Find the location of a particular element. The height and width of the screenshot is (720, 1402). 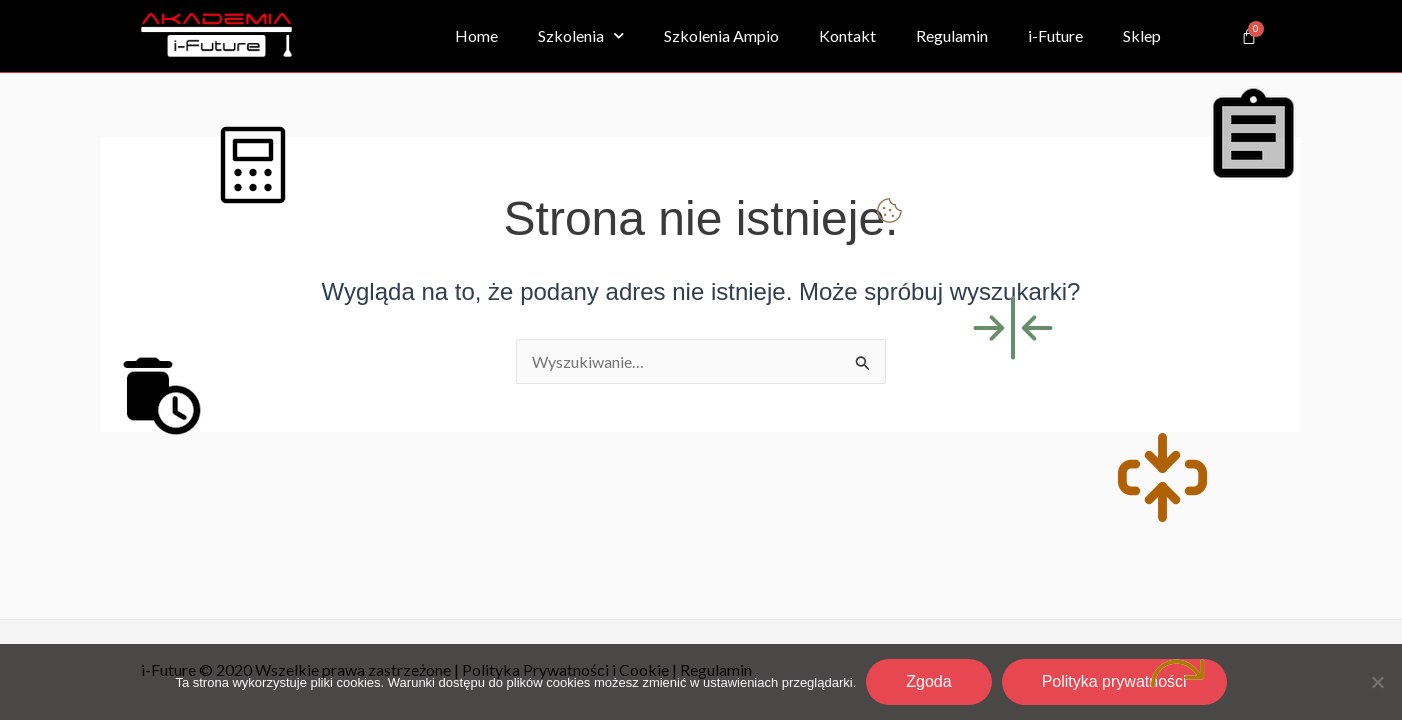

manage cookie preferences and privacy settings is located at coordinates (889, 210).